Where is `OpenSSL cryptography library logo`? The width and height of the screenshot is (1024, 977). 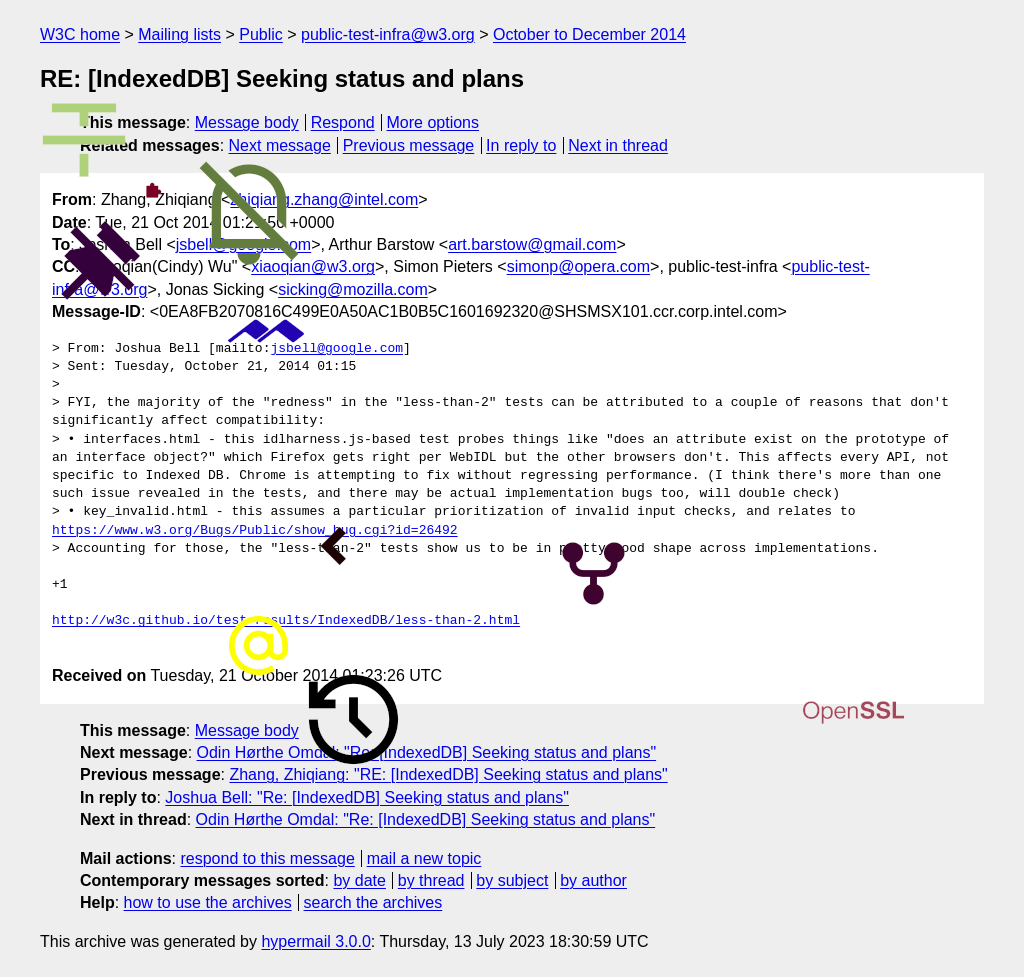
OpenSSL cryptography library logo is located at coordinates (853, 712).